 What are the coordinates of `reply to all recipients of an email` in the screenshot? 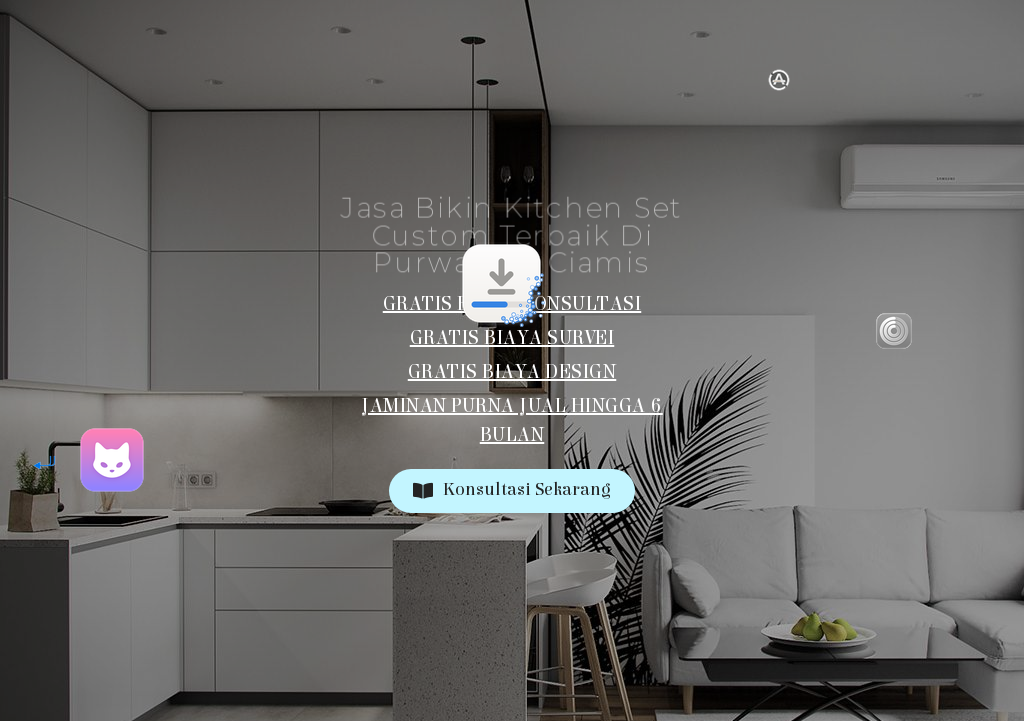 It's located at (44, 461).